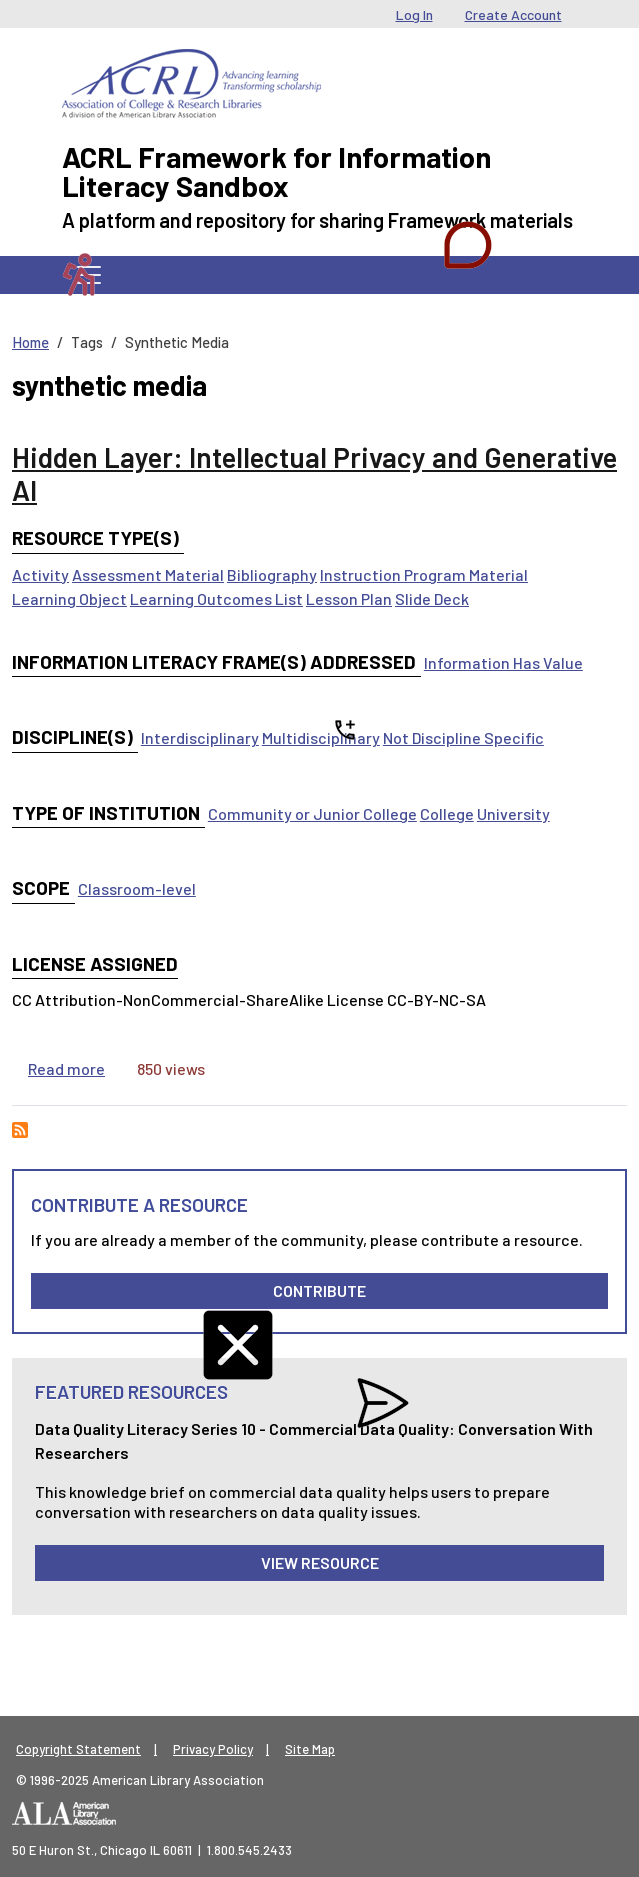 The image size is (639, 1877). I want to click on add a new contact to your phone, so click(345, 730).